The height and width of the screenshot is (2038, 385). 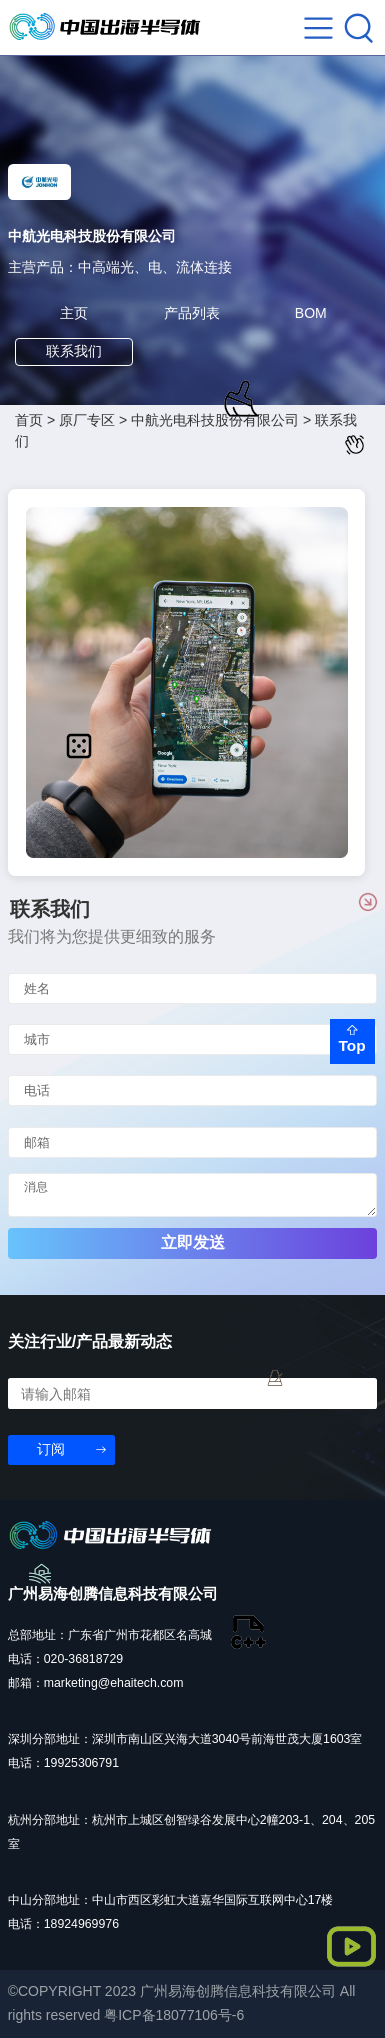 What do you see at coordinates (351, 1946) in the screenshot?
I see `open YouTube app` at bounding box center [351, 1946].